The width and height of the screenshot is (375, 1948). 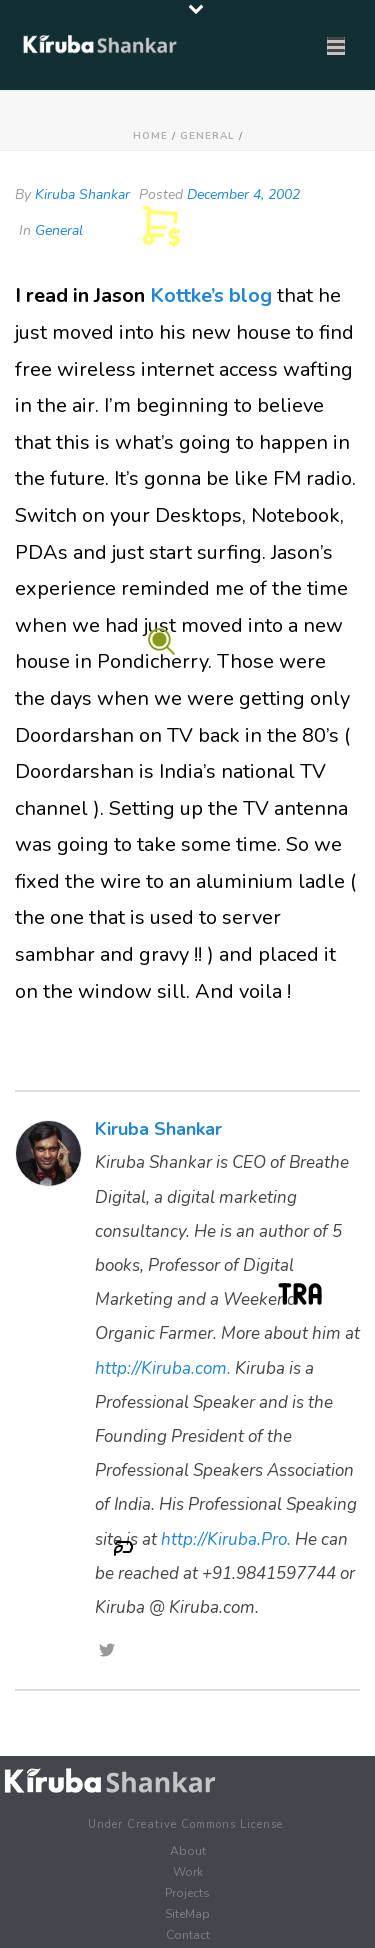 I want to click on view cart total or pricing, so click(x=160, y=225).